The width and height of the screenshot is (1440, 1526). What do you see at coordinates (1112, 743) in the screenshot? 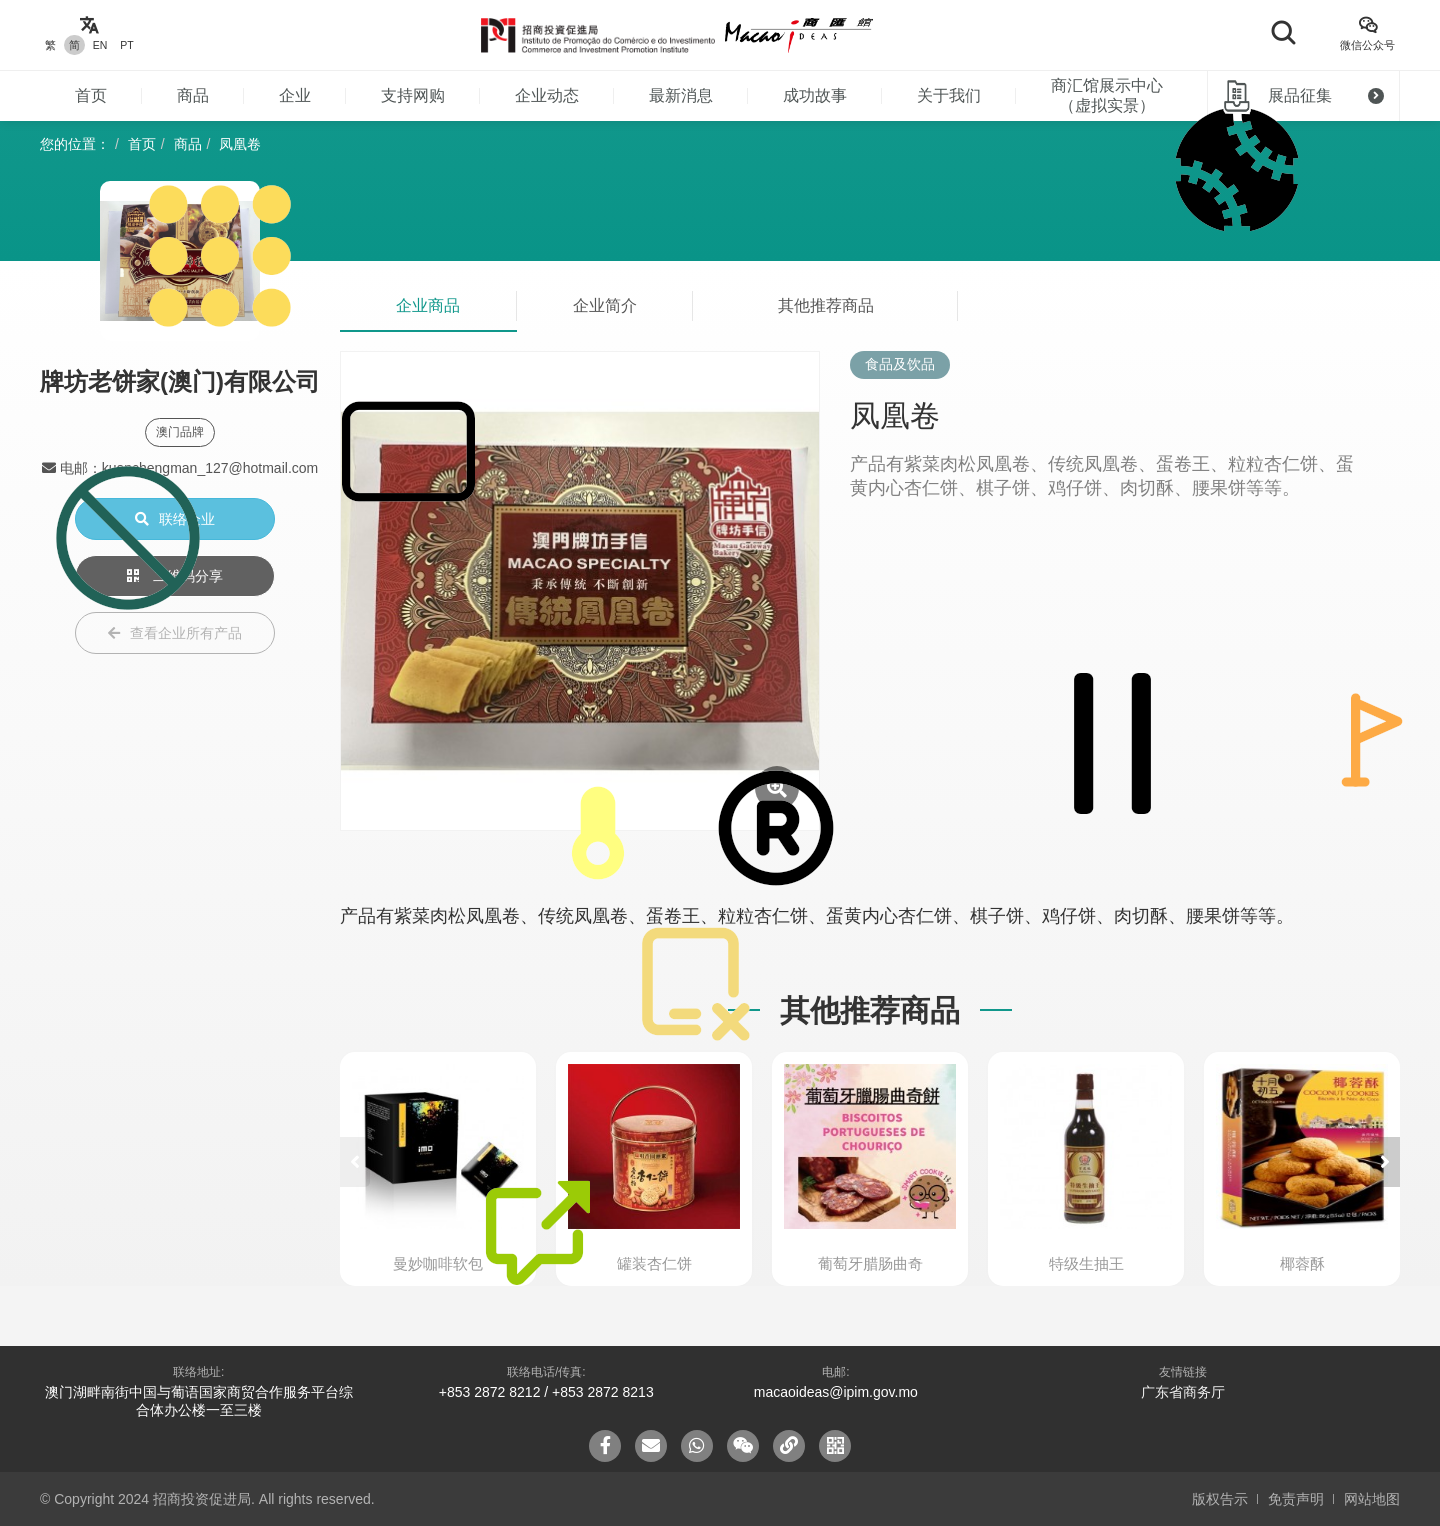
I see `pause media playback` at bounding box center [1112, 743].